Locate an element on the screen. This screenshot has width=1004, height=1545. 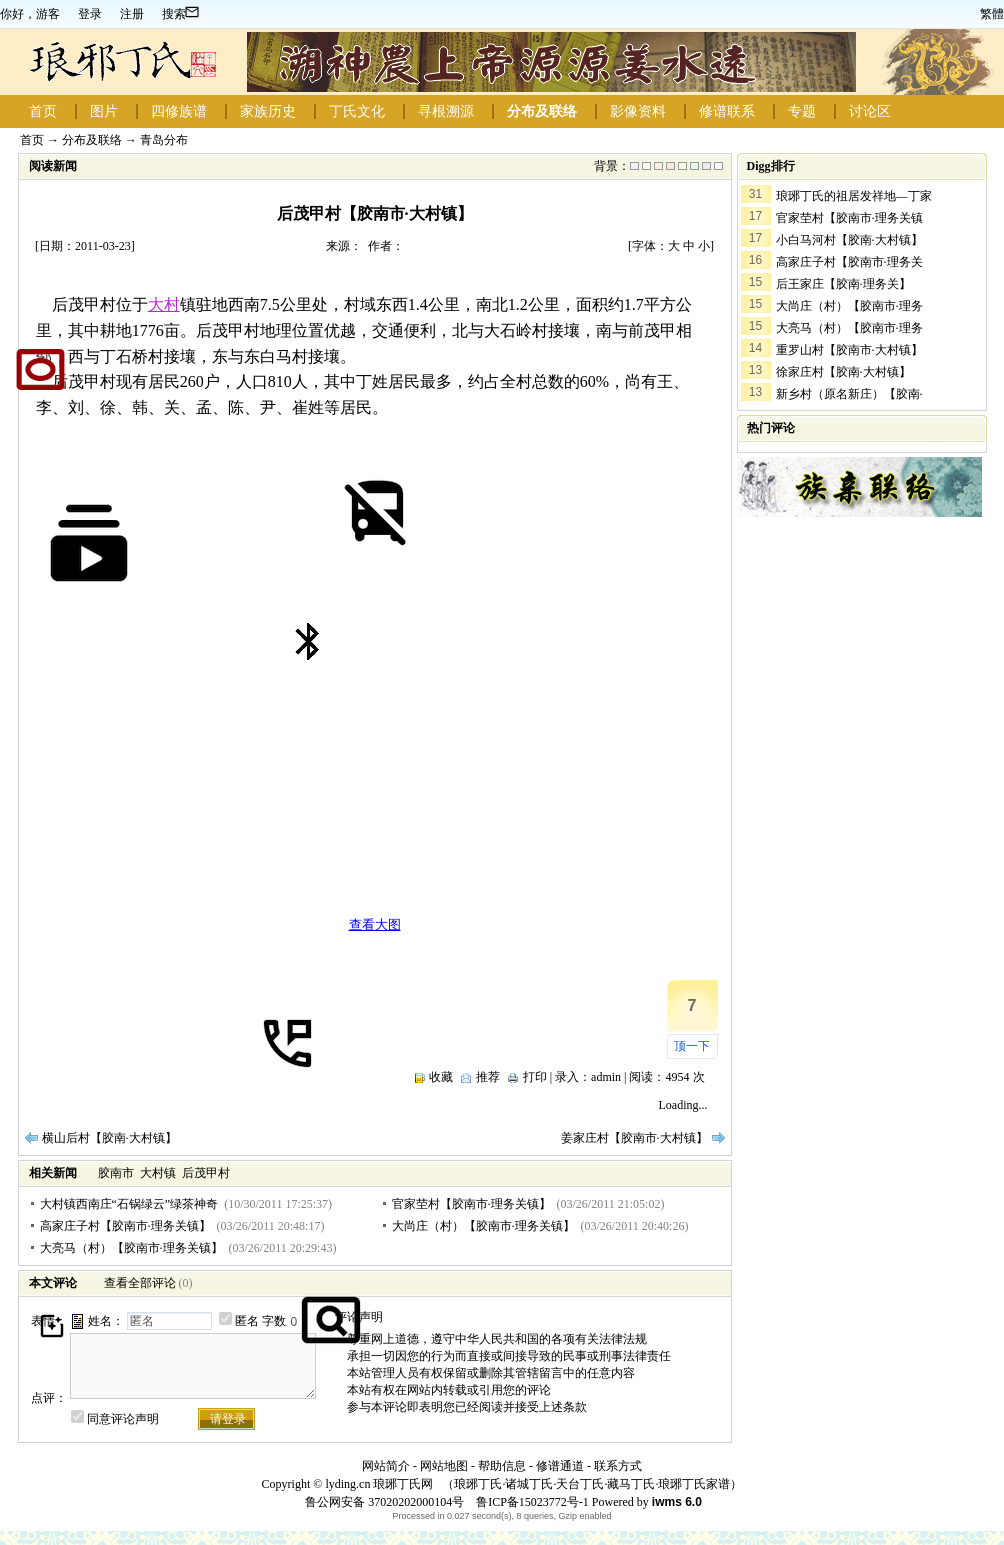
access voicemail or phone messages is located at coordinates (287, 1043).